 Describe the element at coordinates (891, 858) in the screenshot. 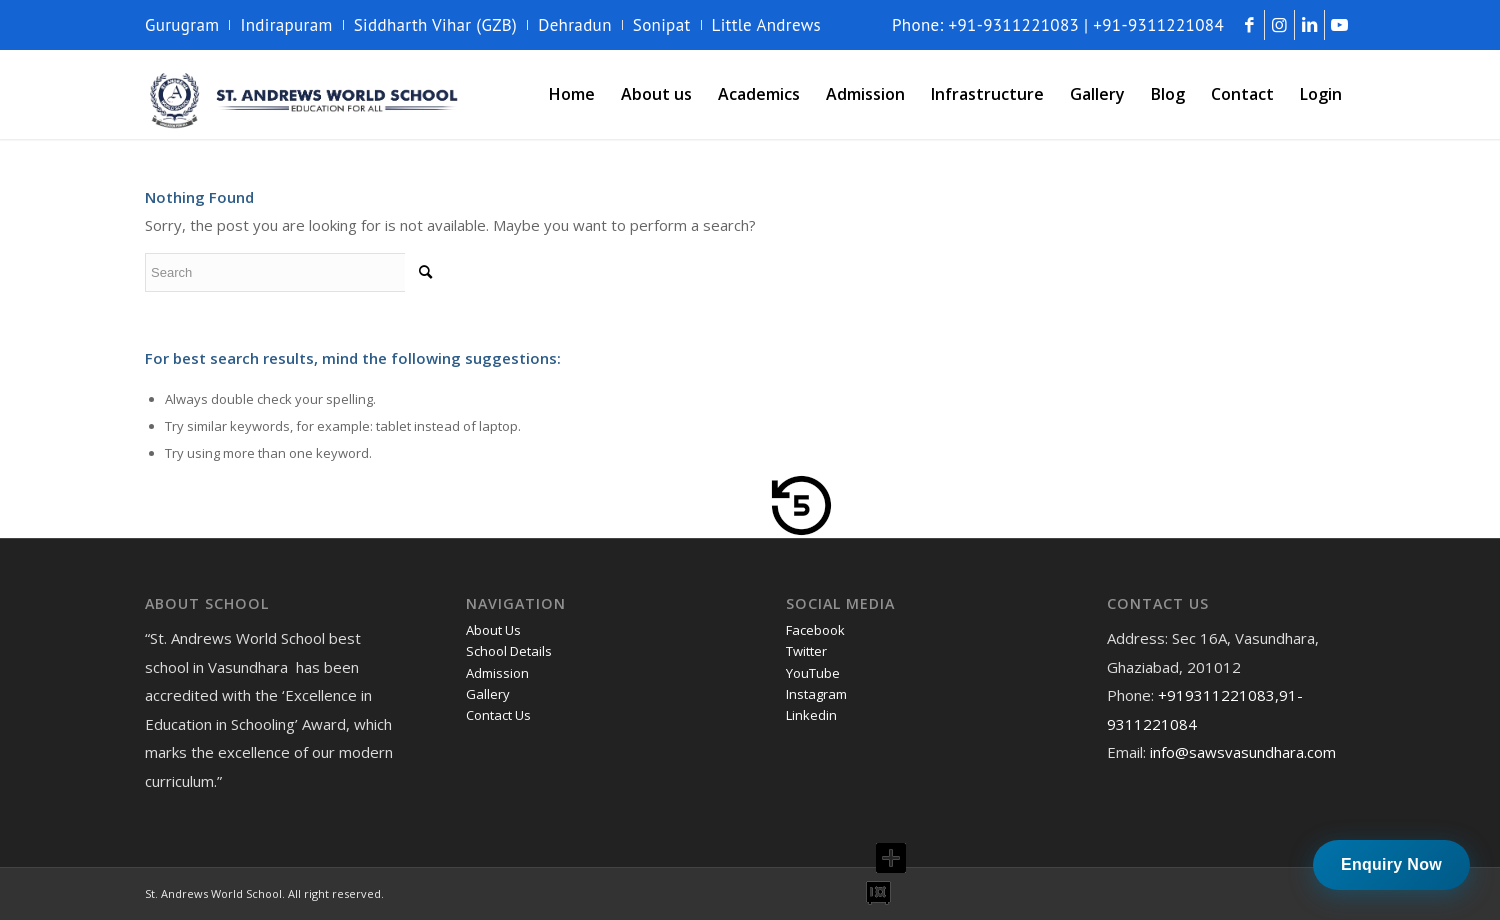

I see `add a new item or content` at that location.